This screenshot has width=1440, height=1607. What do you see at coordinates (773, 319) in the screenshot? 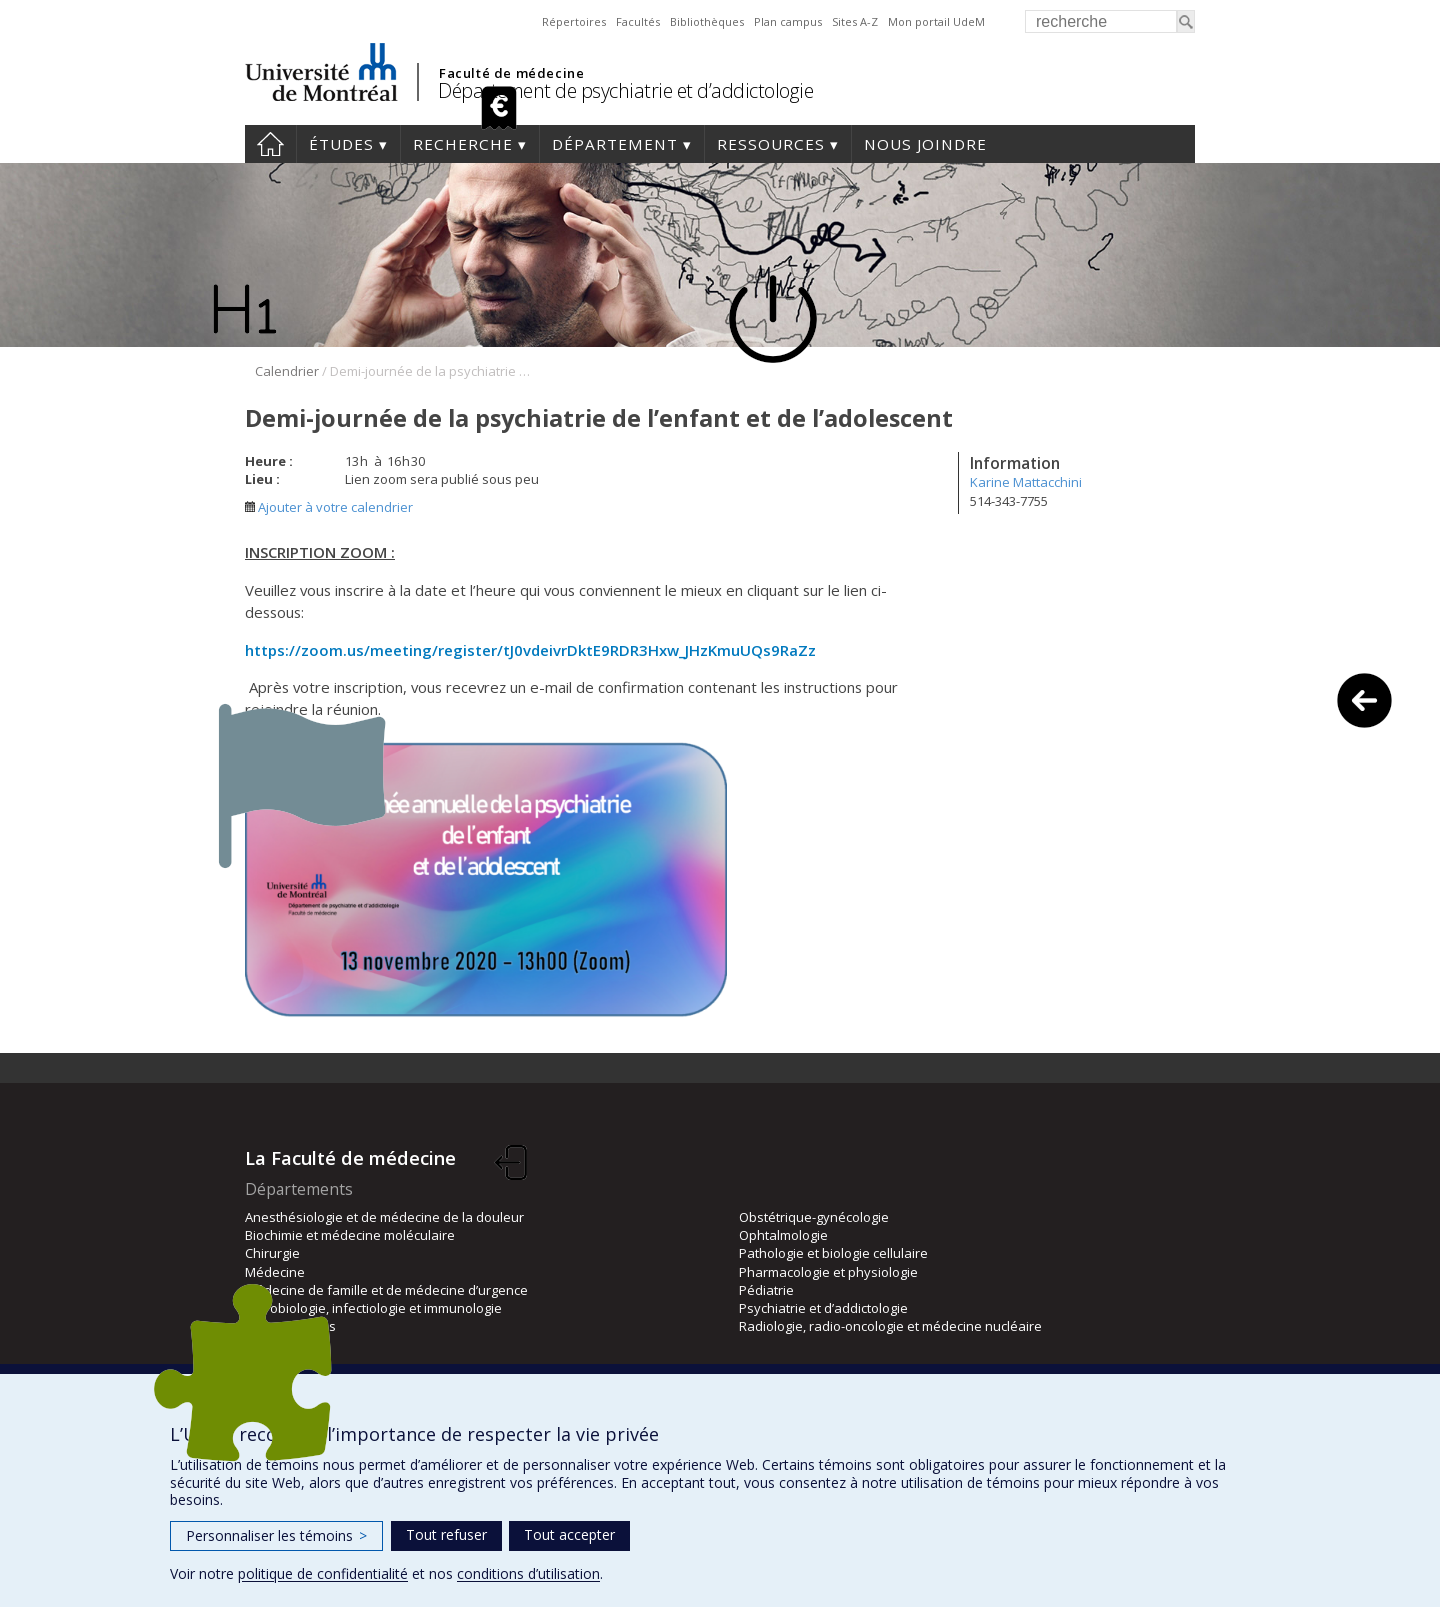
I see `turn device on or off` at bounding box center [773, 319].